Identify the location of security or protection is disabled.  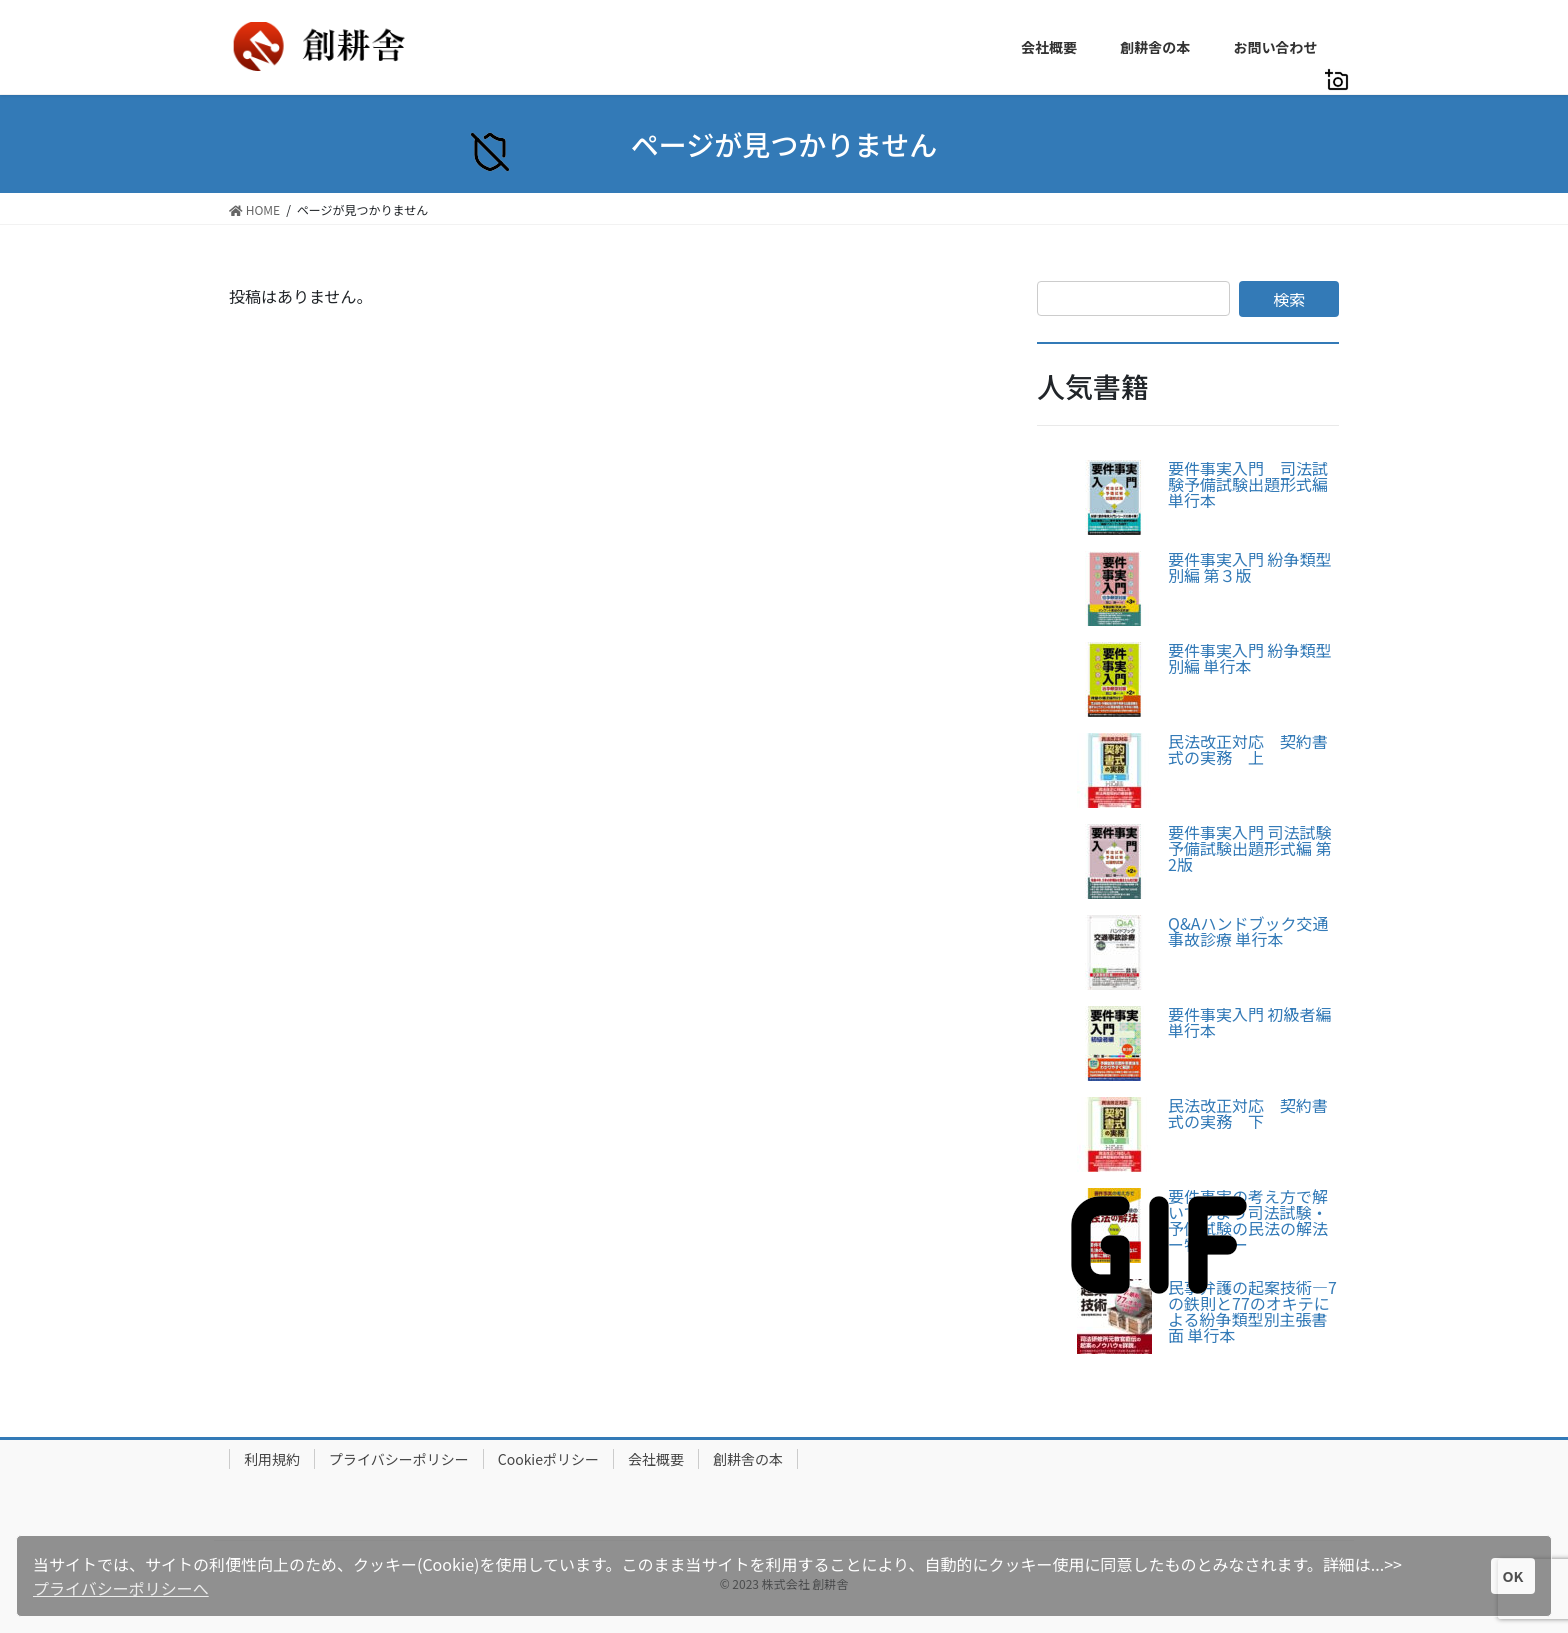
(490, 152).